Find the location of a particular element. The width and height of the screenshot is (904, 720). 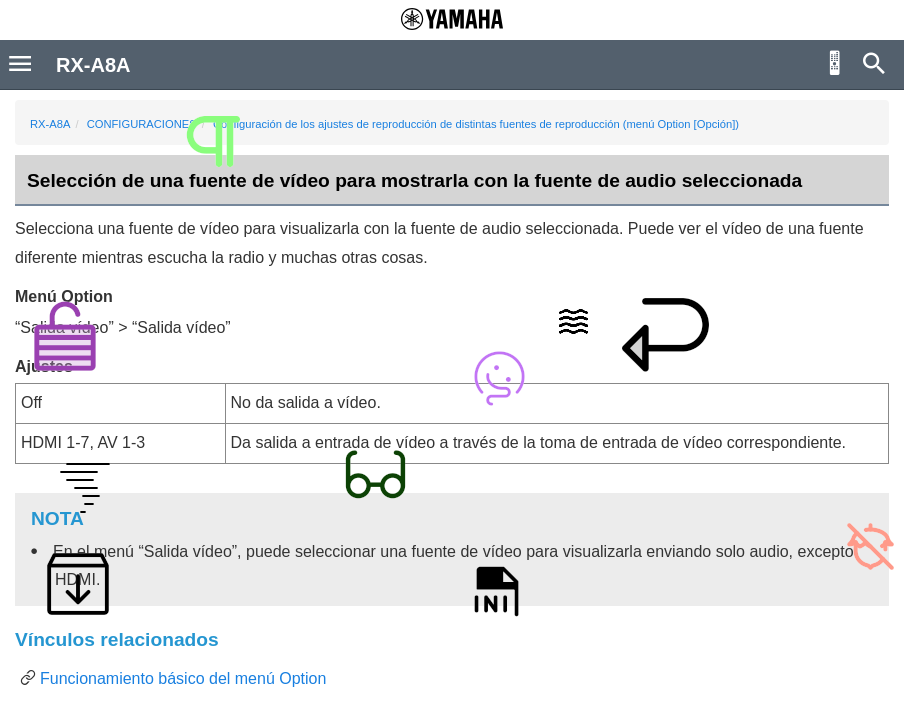

indicates an unlocked or unsecured state is located at coordinates (65, 340).